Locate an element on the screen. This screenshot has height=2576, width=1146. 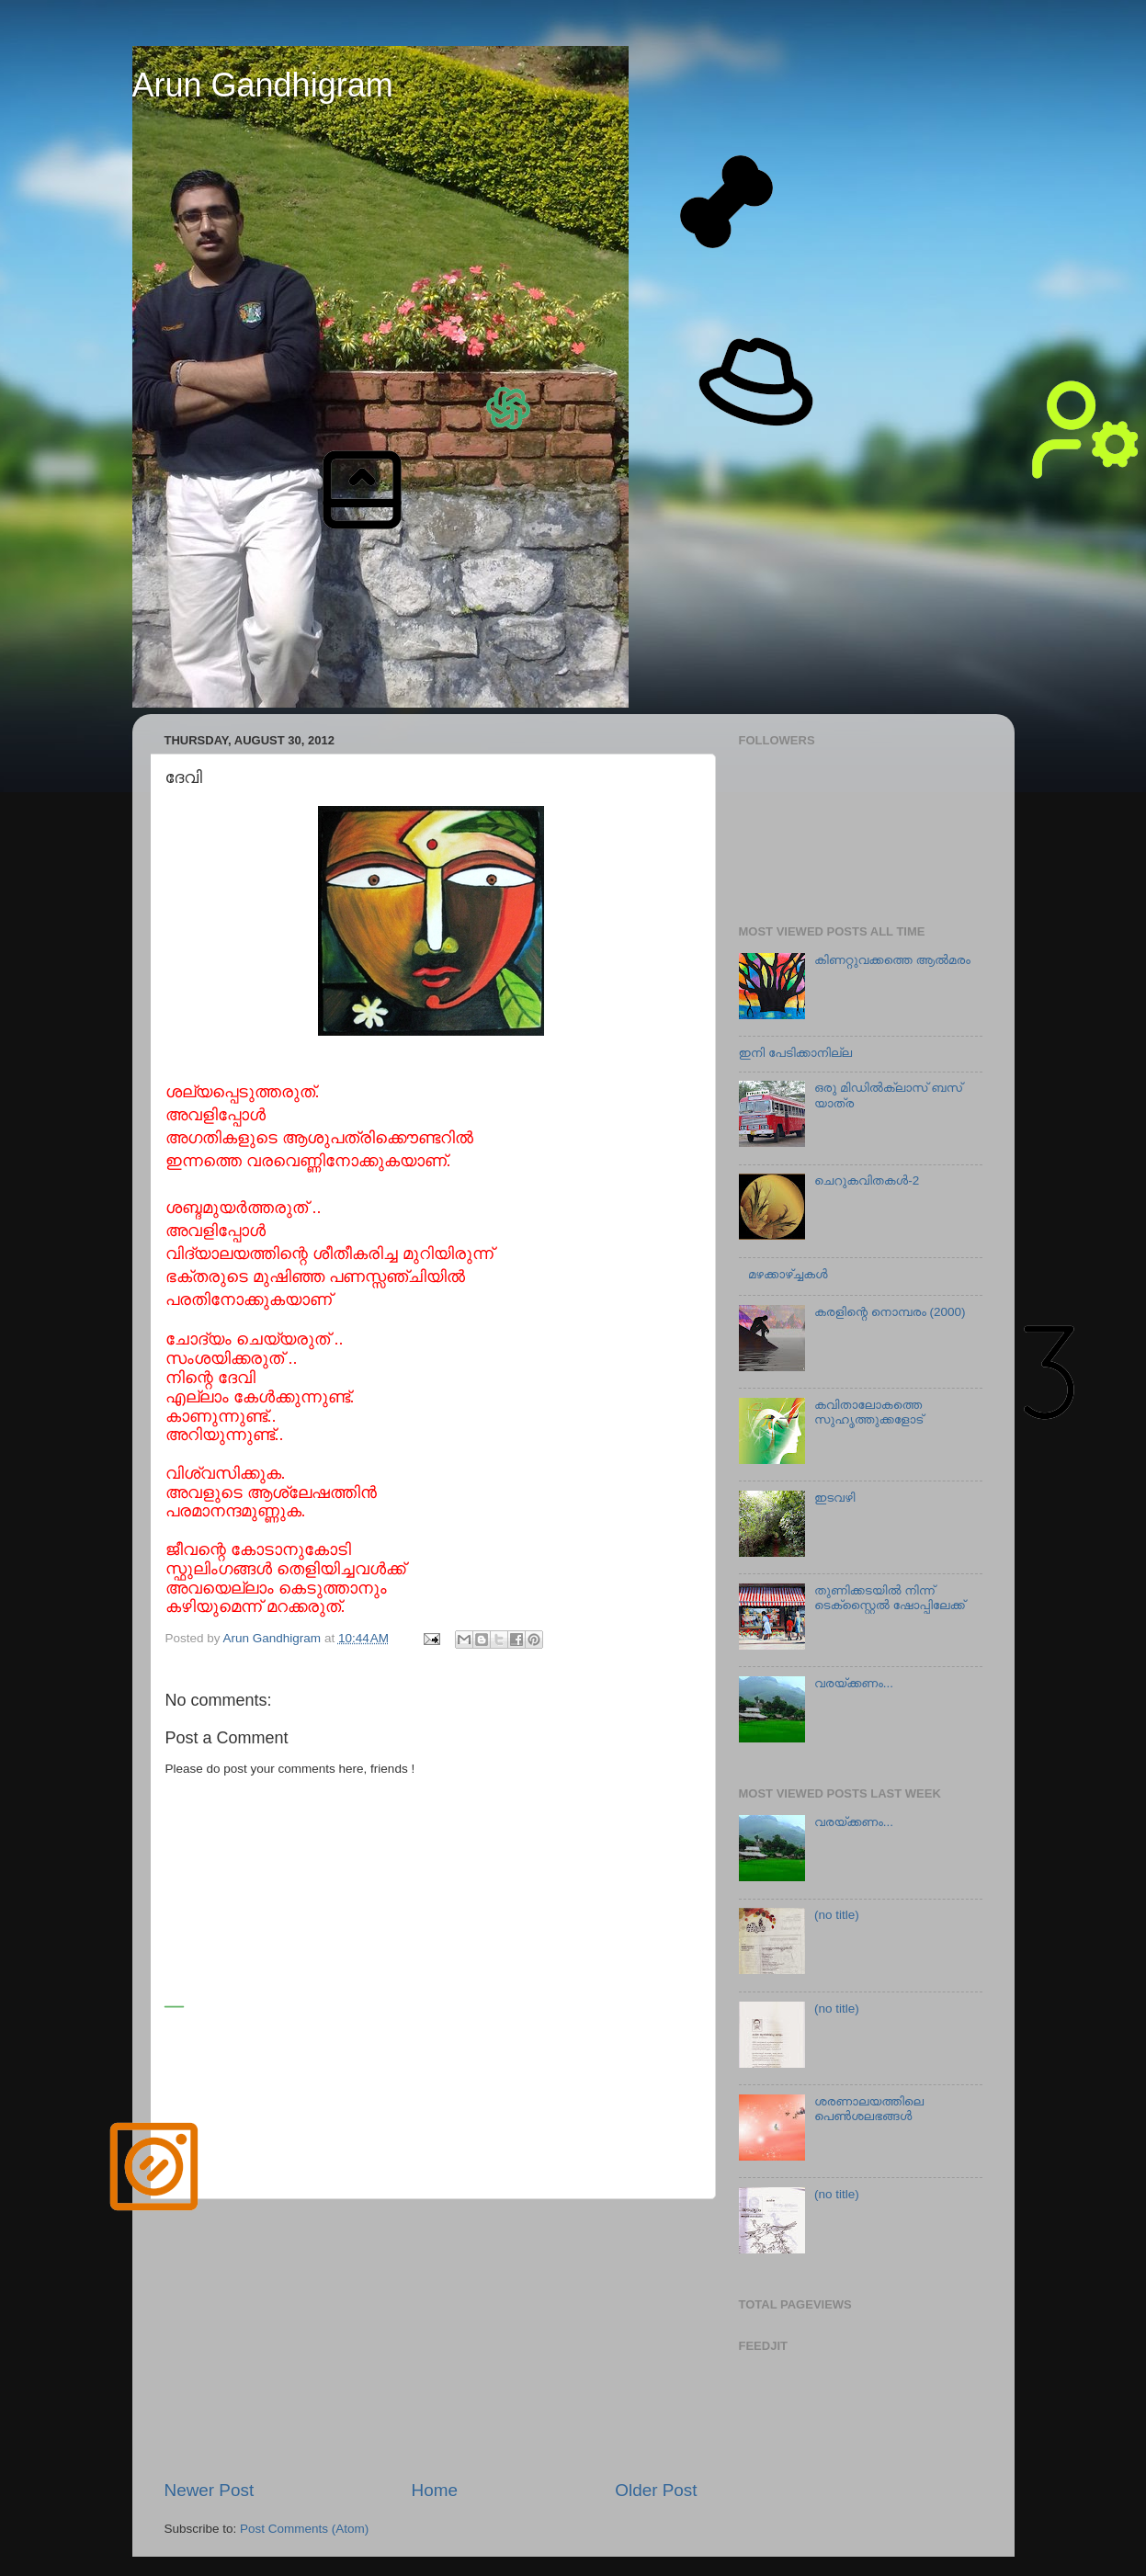
access OpenAI services or chatbot is located at coordinates (508, 408).